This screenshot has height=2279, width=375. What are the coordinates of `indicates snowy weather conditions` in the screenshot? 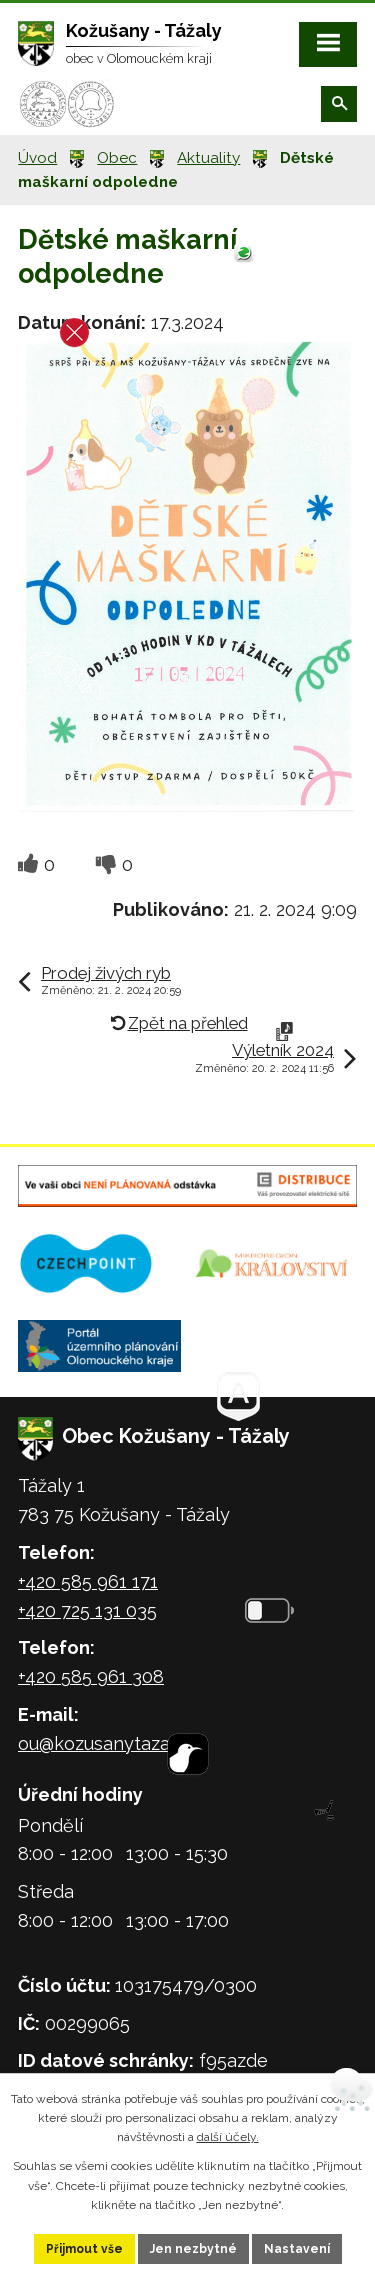 It's located at (351, 2089).